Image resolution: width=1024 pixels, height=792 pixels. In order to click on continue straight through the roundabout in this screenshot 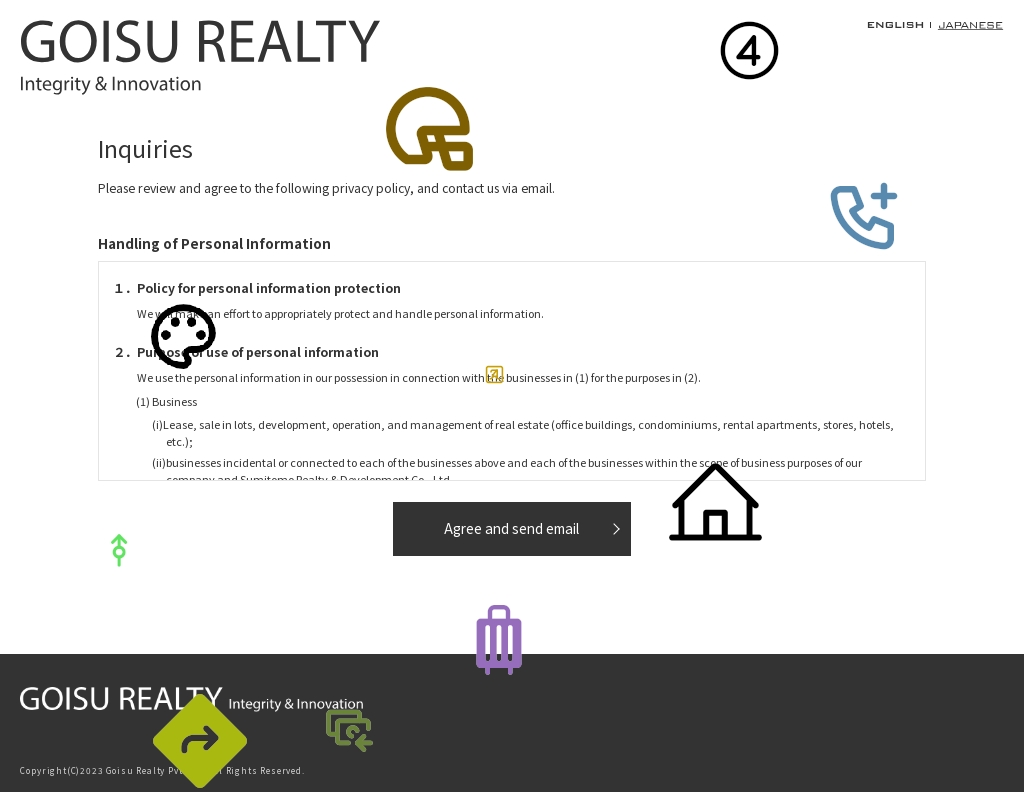, I will do `click(117, 550)`.